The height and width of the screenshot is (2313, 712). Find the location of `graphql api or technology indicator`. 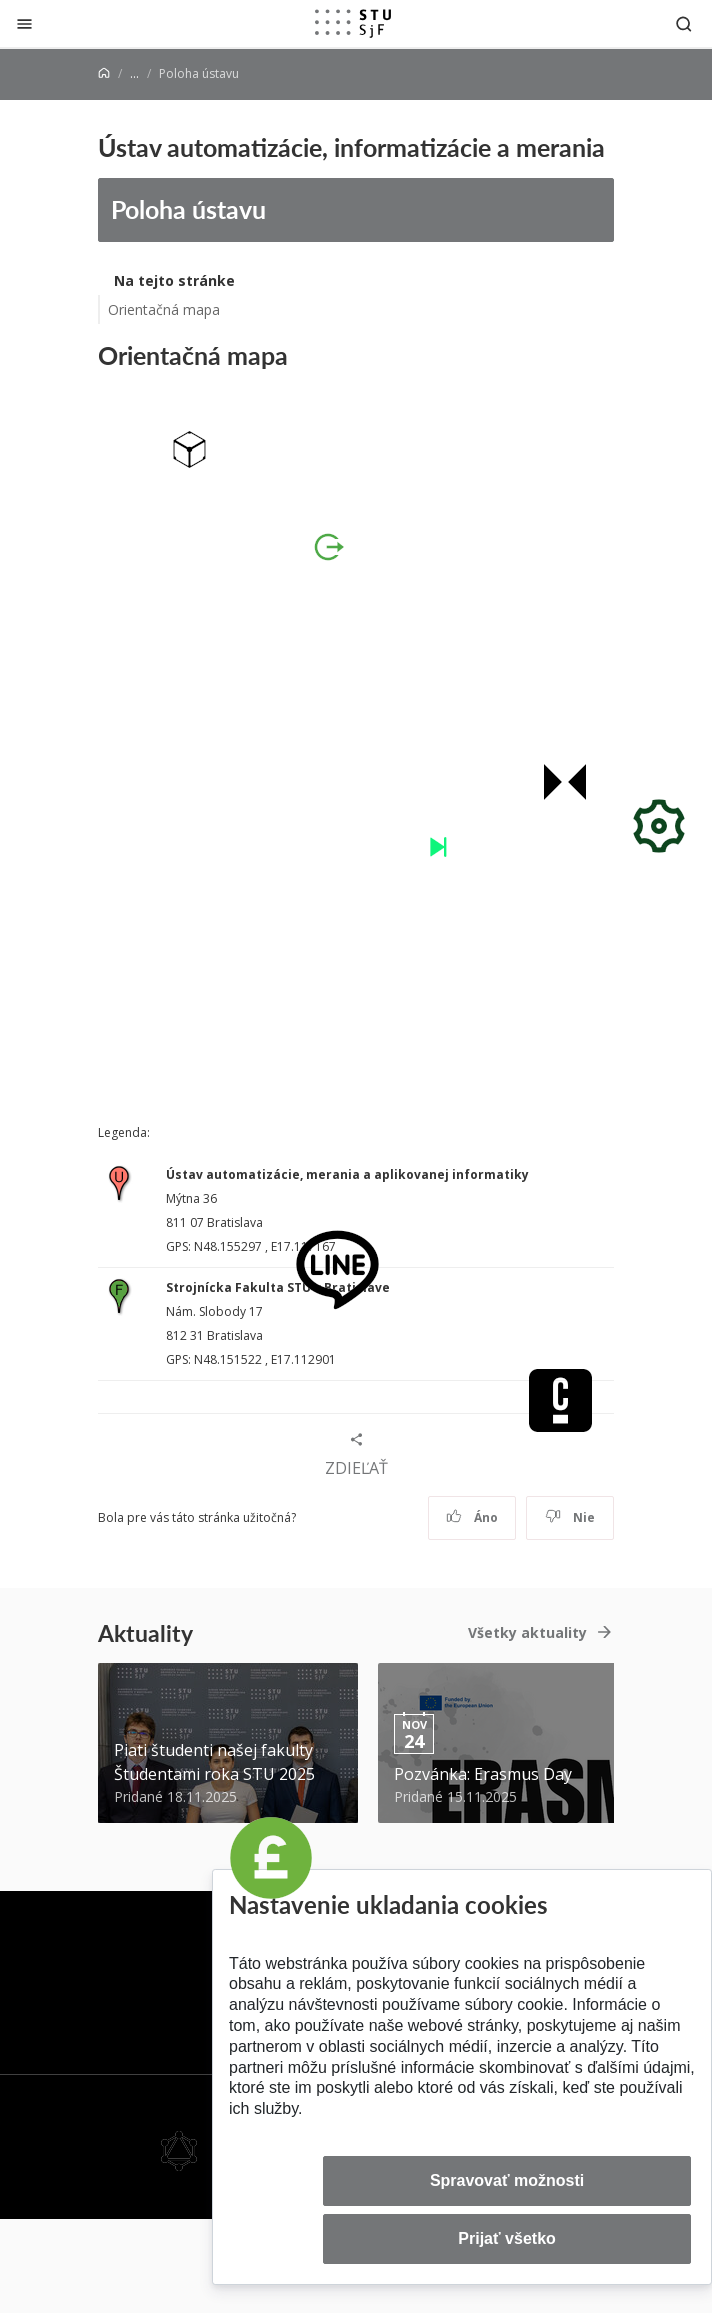

graphql api or technology indicator is located at coordinates (179, 2151).